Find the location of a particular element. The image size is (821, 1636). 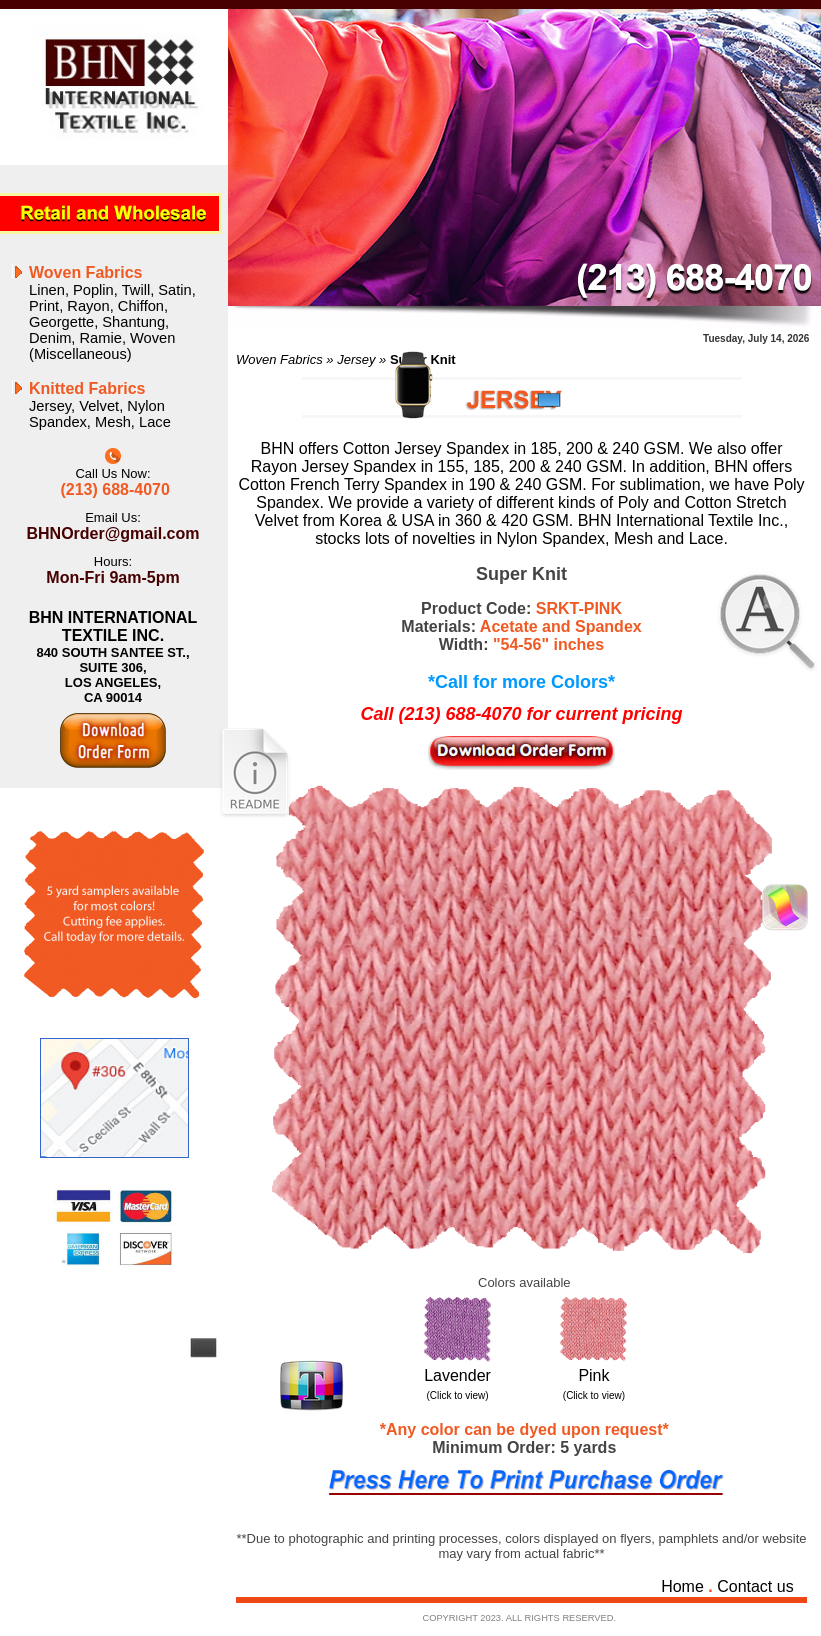

open readme documentation file is located at coordinates (255, 773).